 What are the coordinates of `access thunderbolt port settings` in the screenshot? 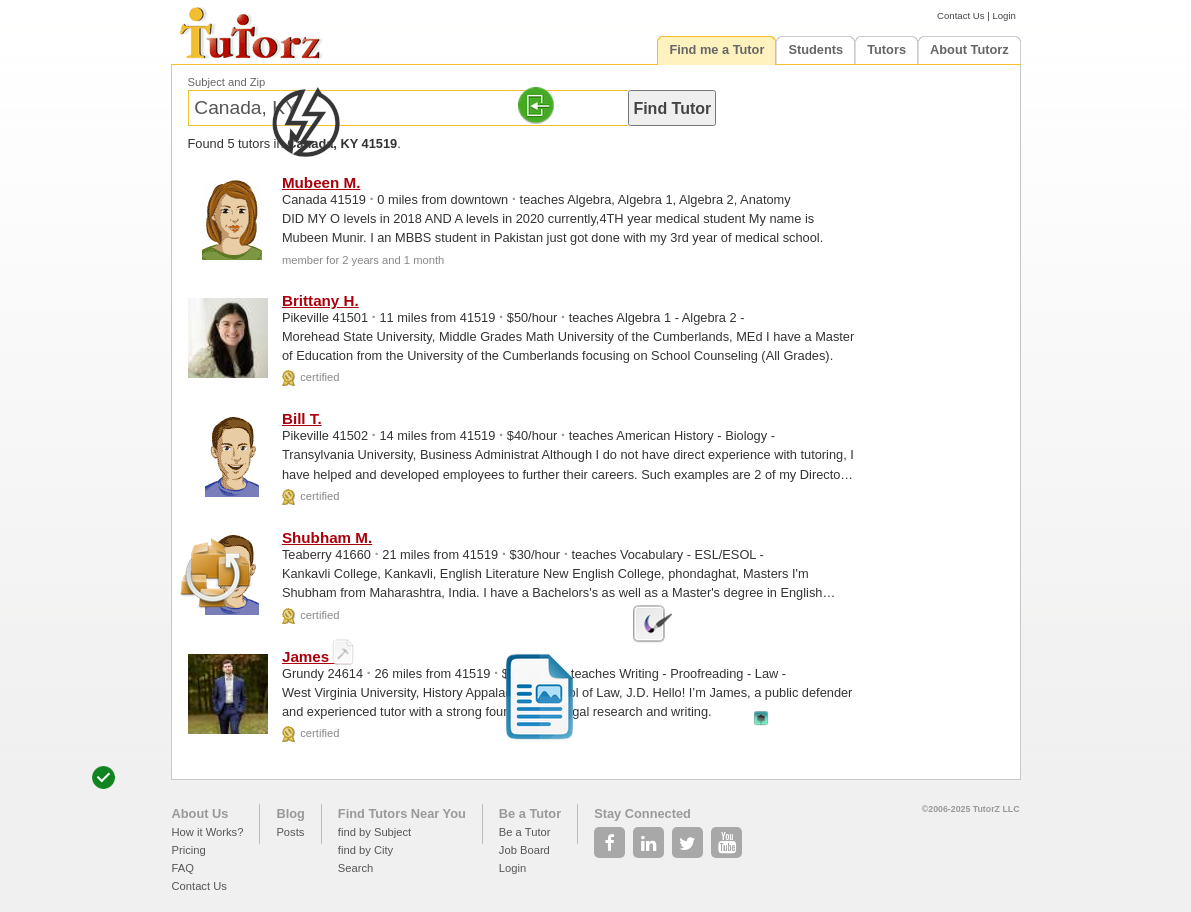 It's located at (306, 123).